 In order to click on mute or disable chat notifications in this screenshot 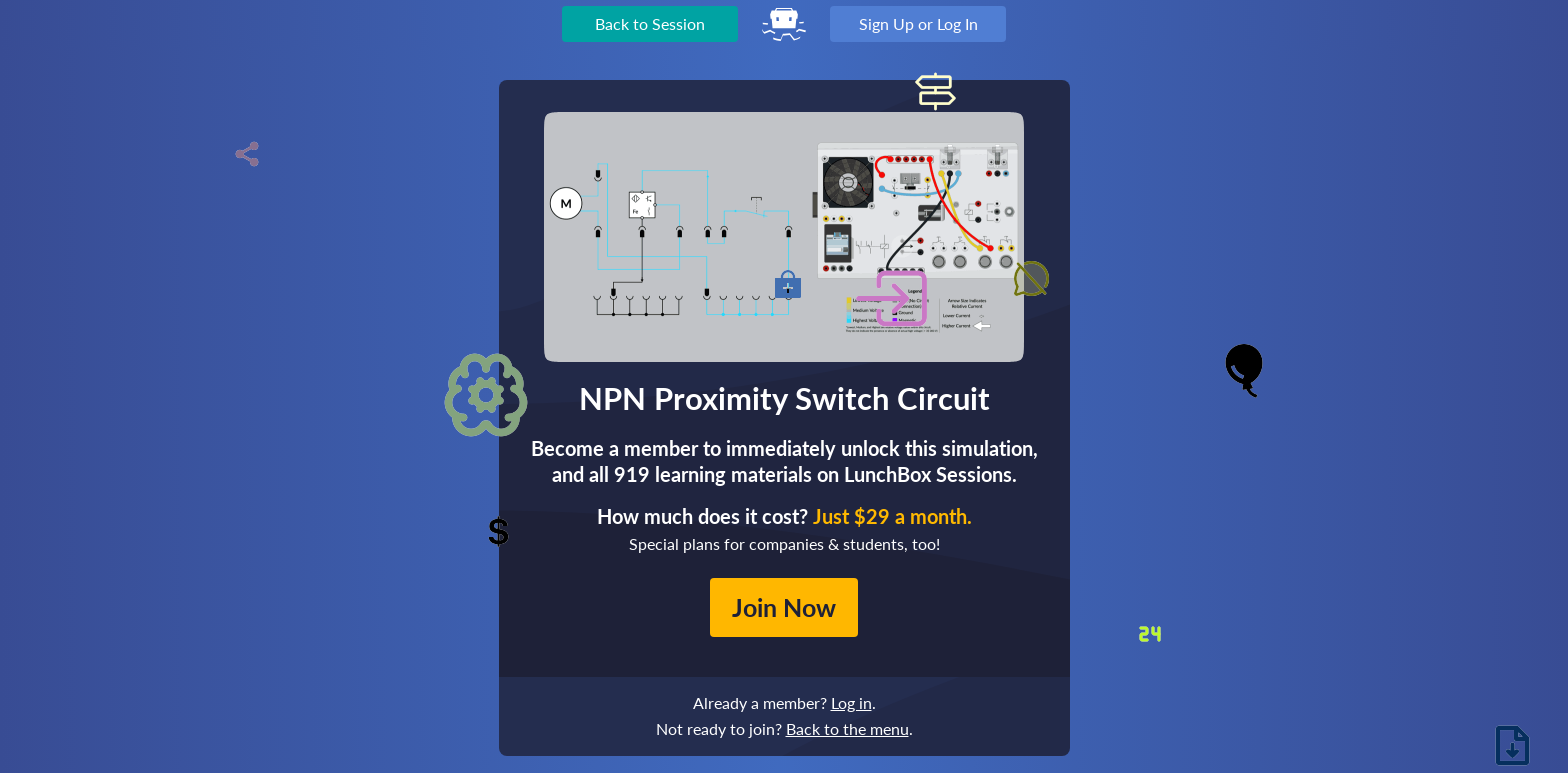, I will do `click(1031, 278)`.